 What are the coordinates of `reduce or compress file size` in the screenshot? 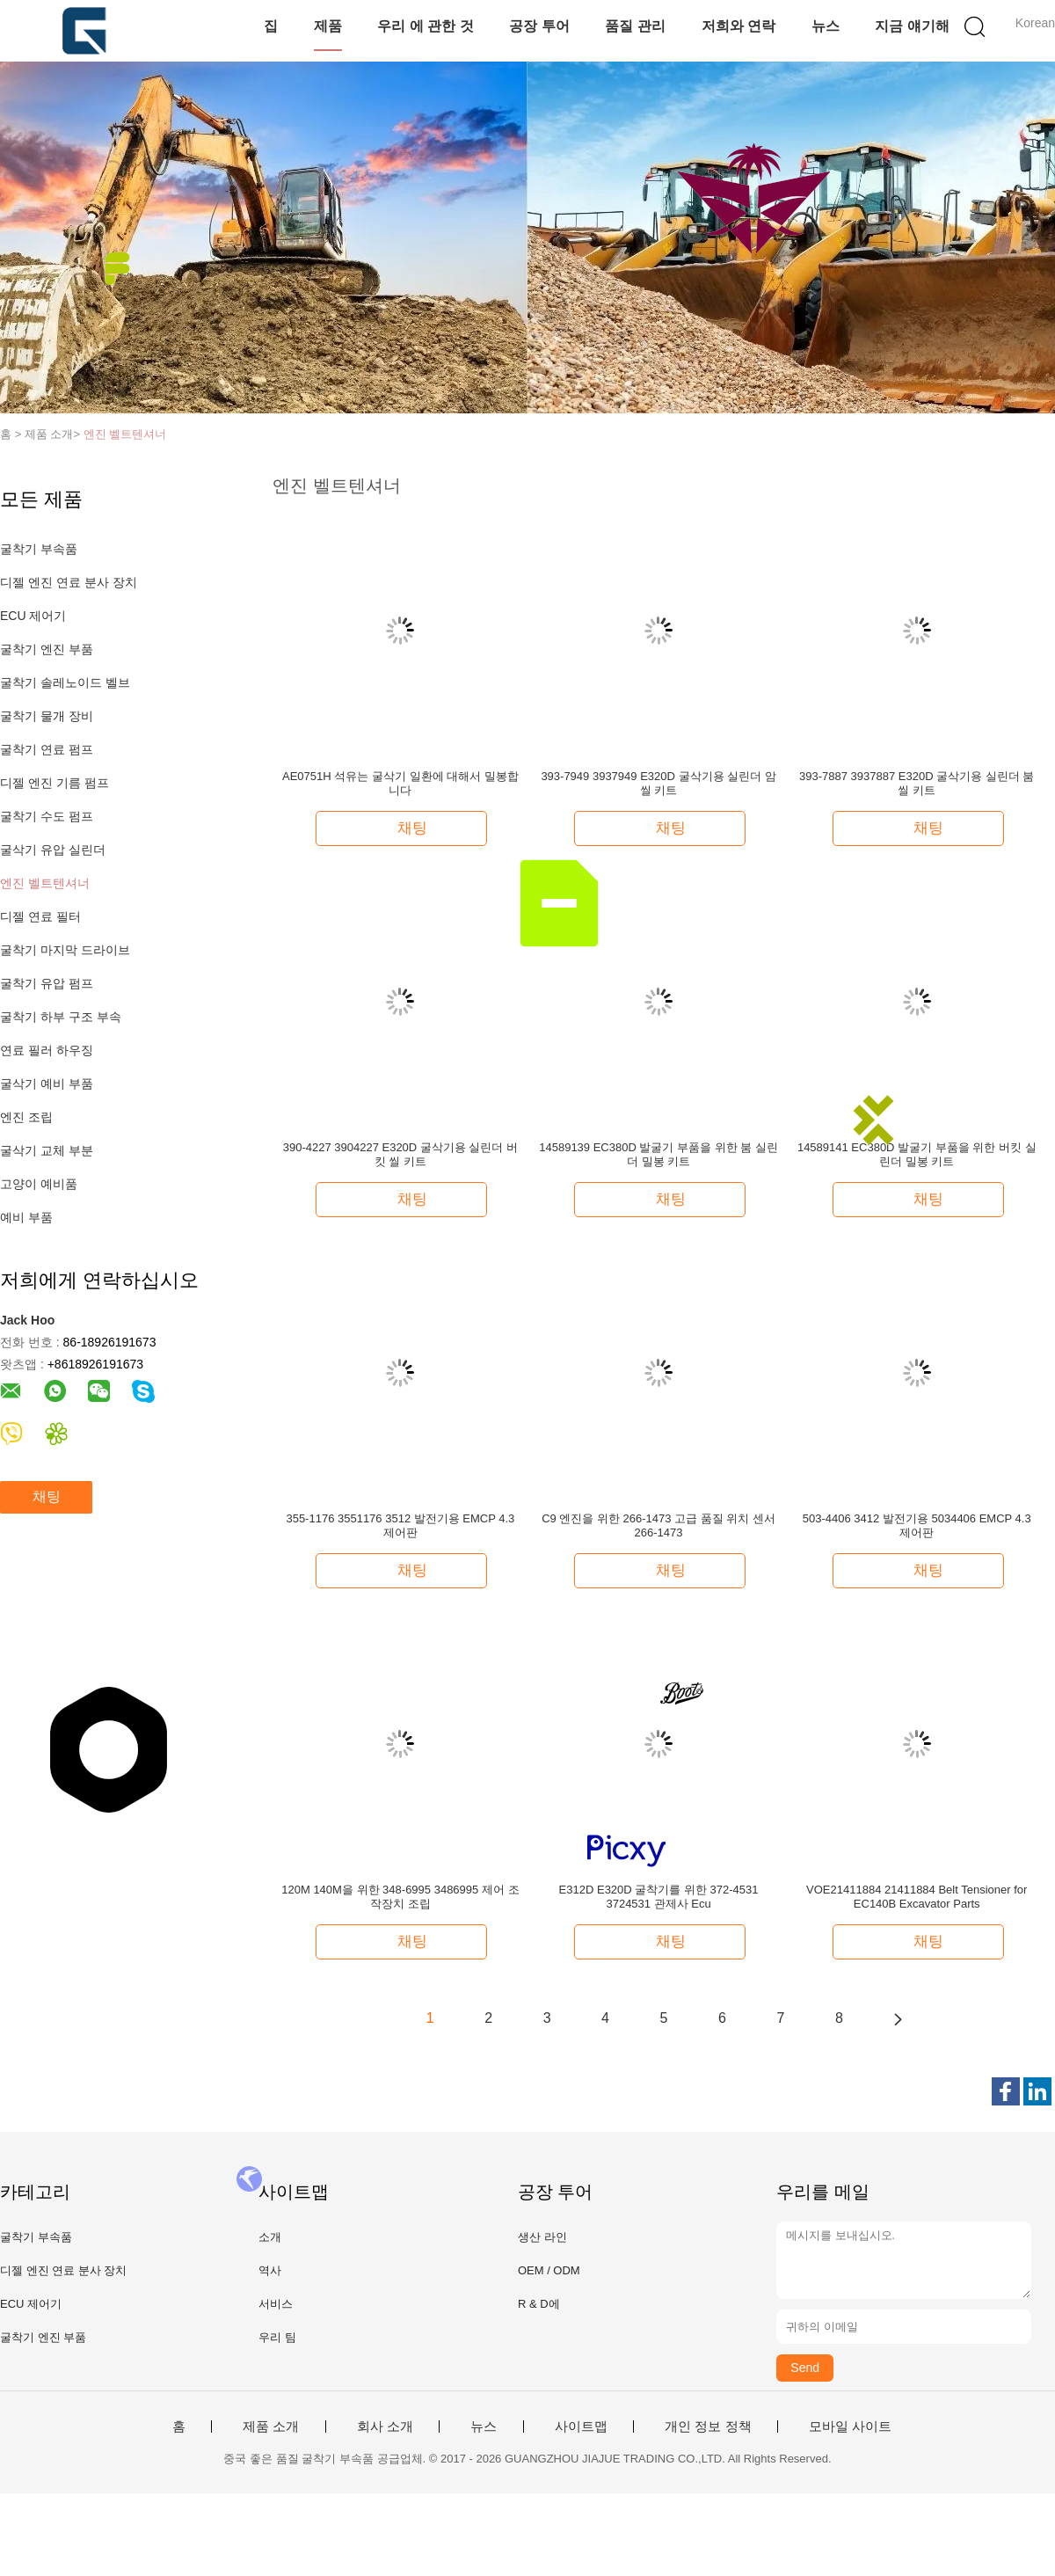 It's located at (559, 903).